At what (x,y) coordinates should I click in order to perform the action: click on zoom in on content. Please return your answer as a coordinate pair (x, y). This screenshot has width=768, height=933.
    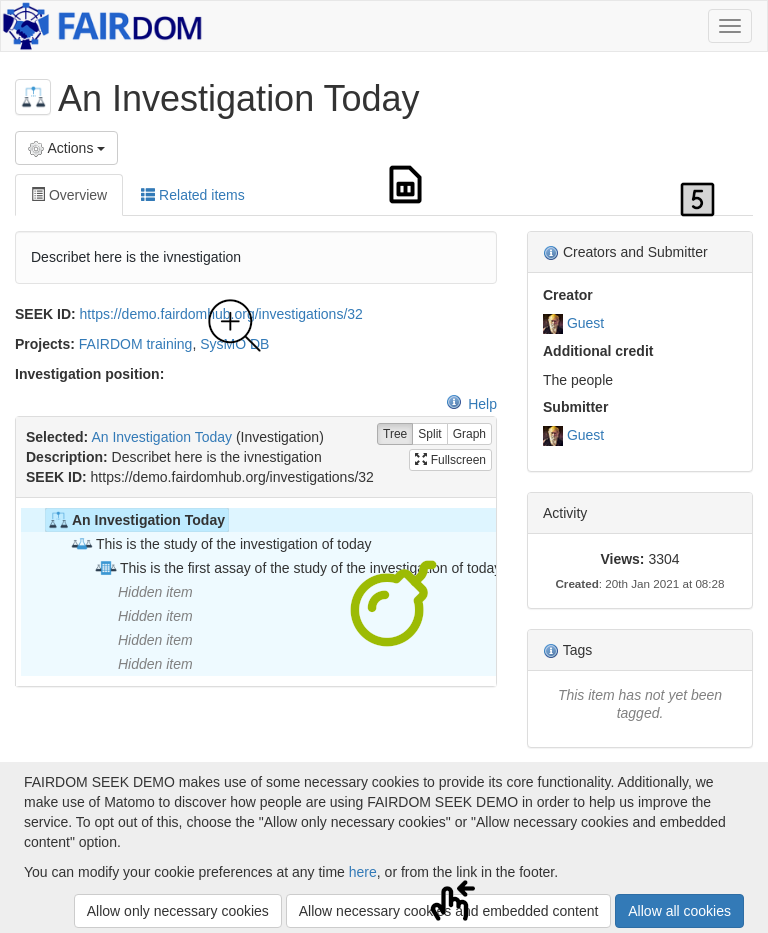
    Looking at the image, I should click on (234, 325).